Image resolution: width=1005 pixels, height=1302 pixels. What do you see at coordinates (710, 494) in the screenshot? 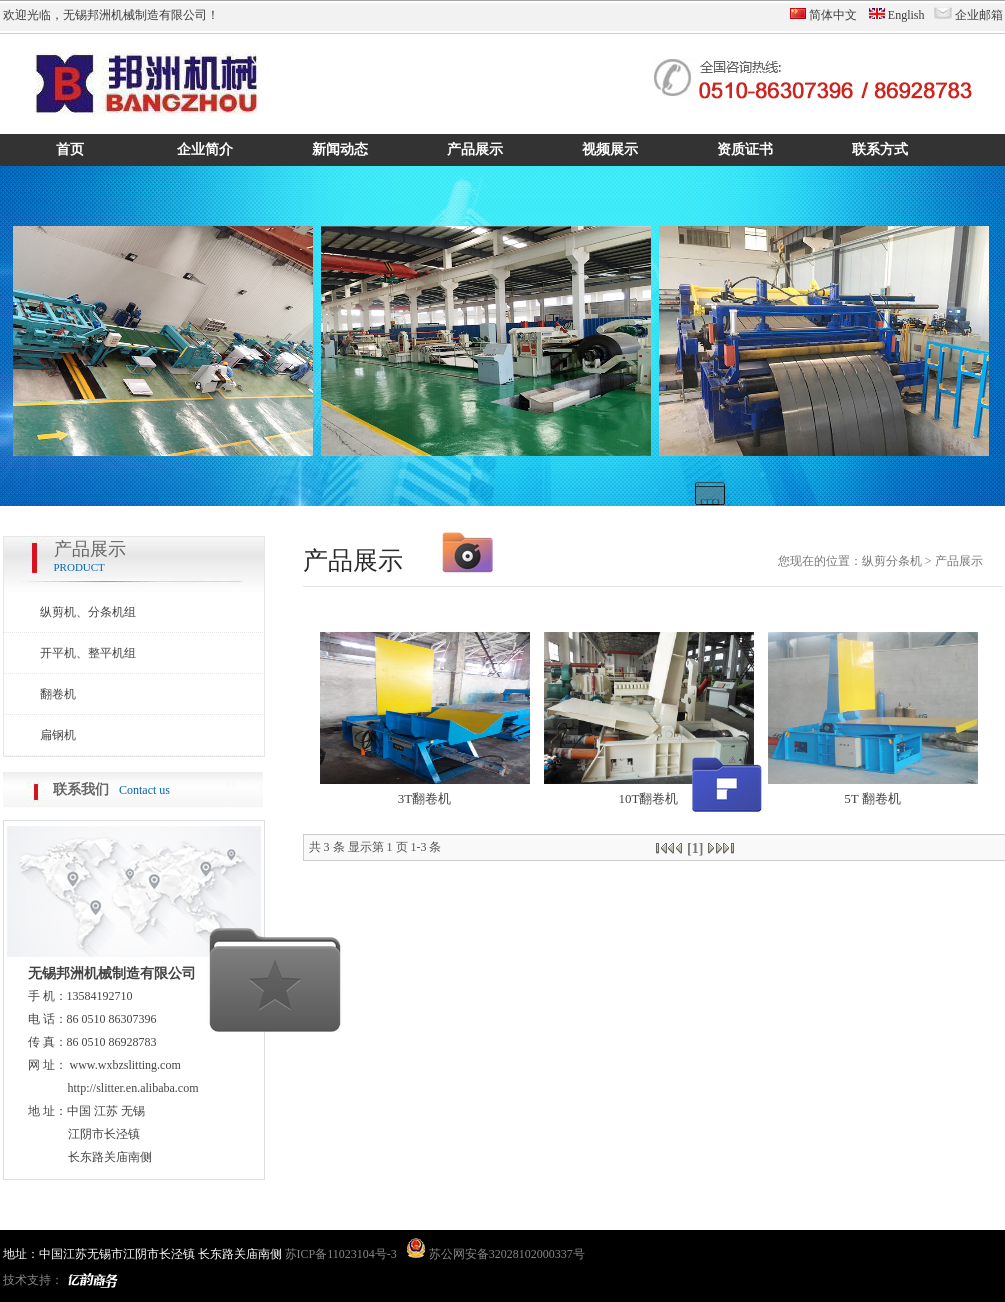
I see `access desktop folder in sidebar` at bounding box center [710, 494].